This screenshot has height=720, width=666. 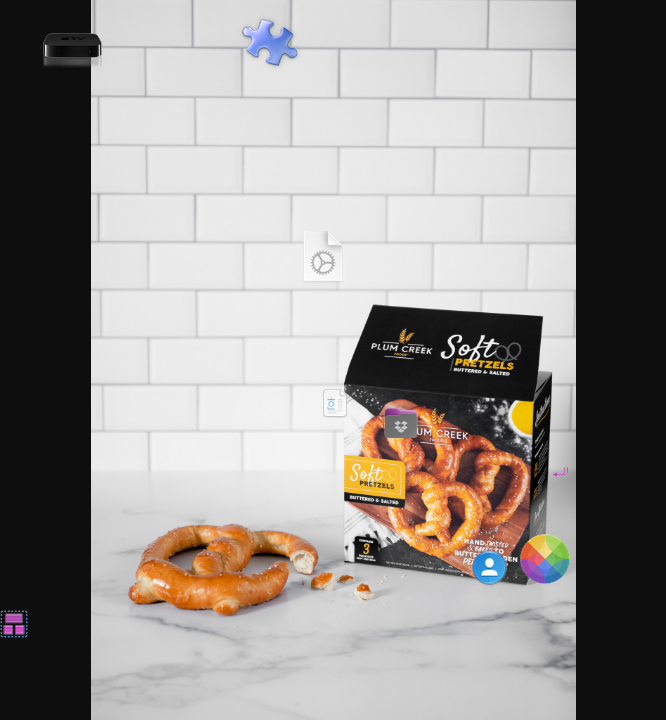 I want to click on indicates an add-on or plugin file type, so click(x=269, y=42).